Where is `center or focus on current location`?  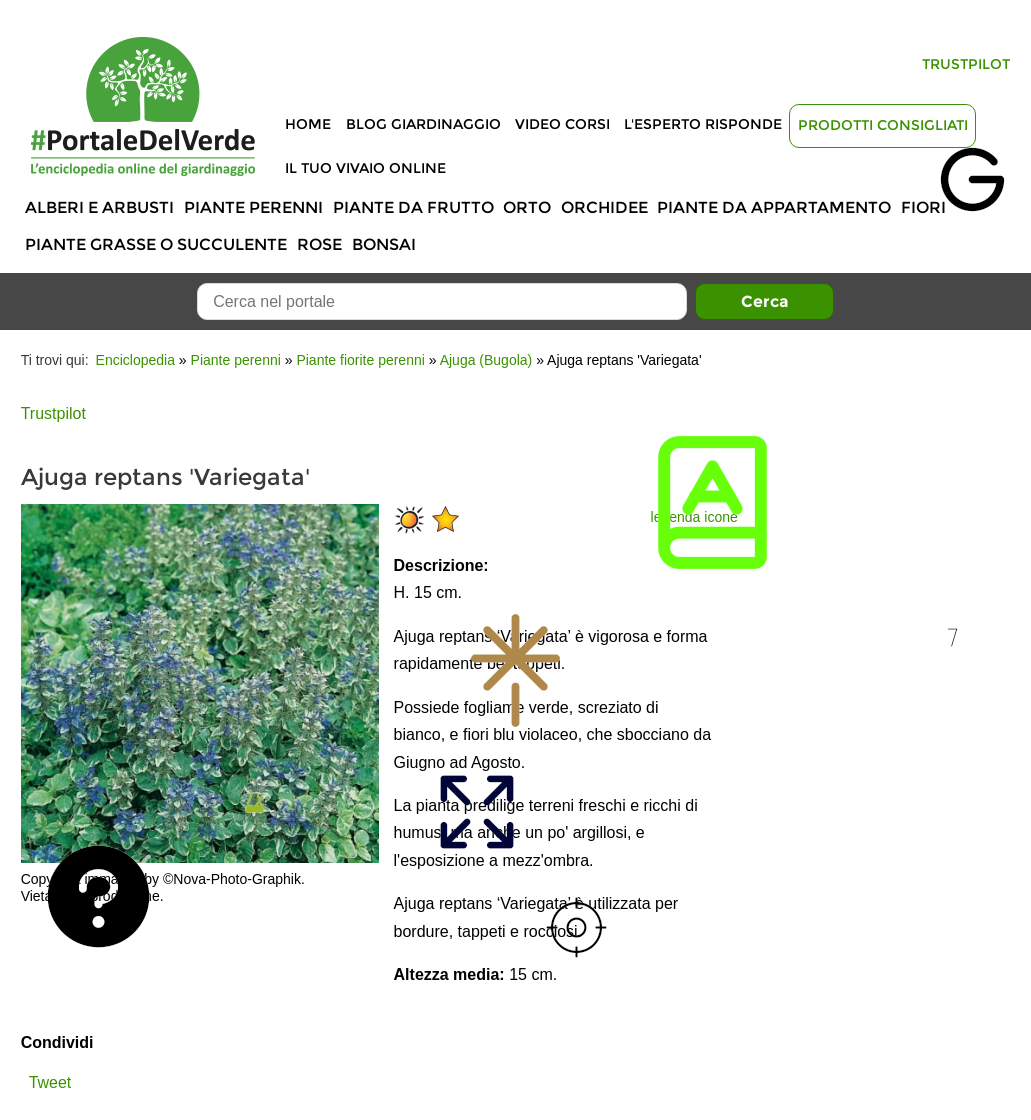
center or focus on current location is located at coordinates (576, 927).